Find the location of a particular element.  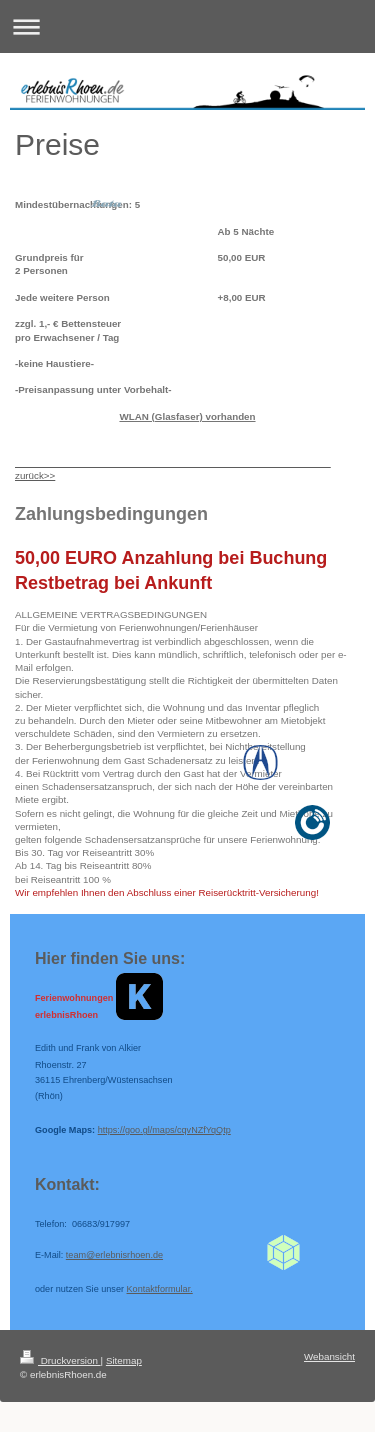

webpack module bundler logo is located at coordinates (283, 1252).